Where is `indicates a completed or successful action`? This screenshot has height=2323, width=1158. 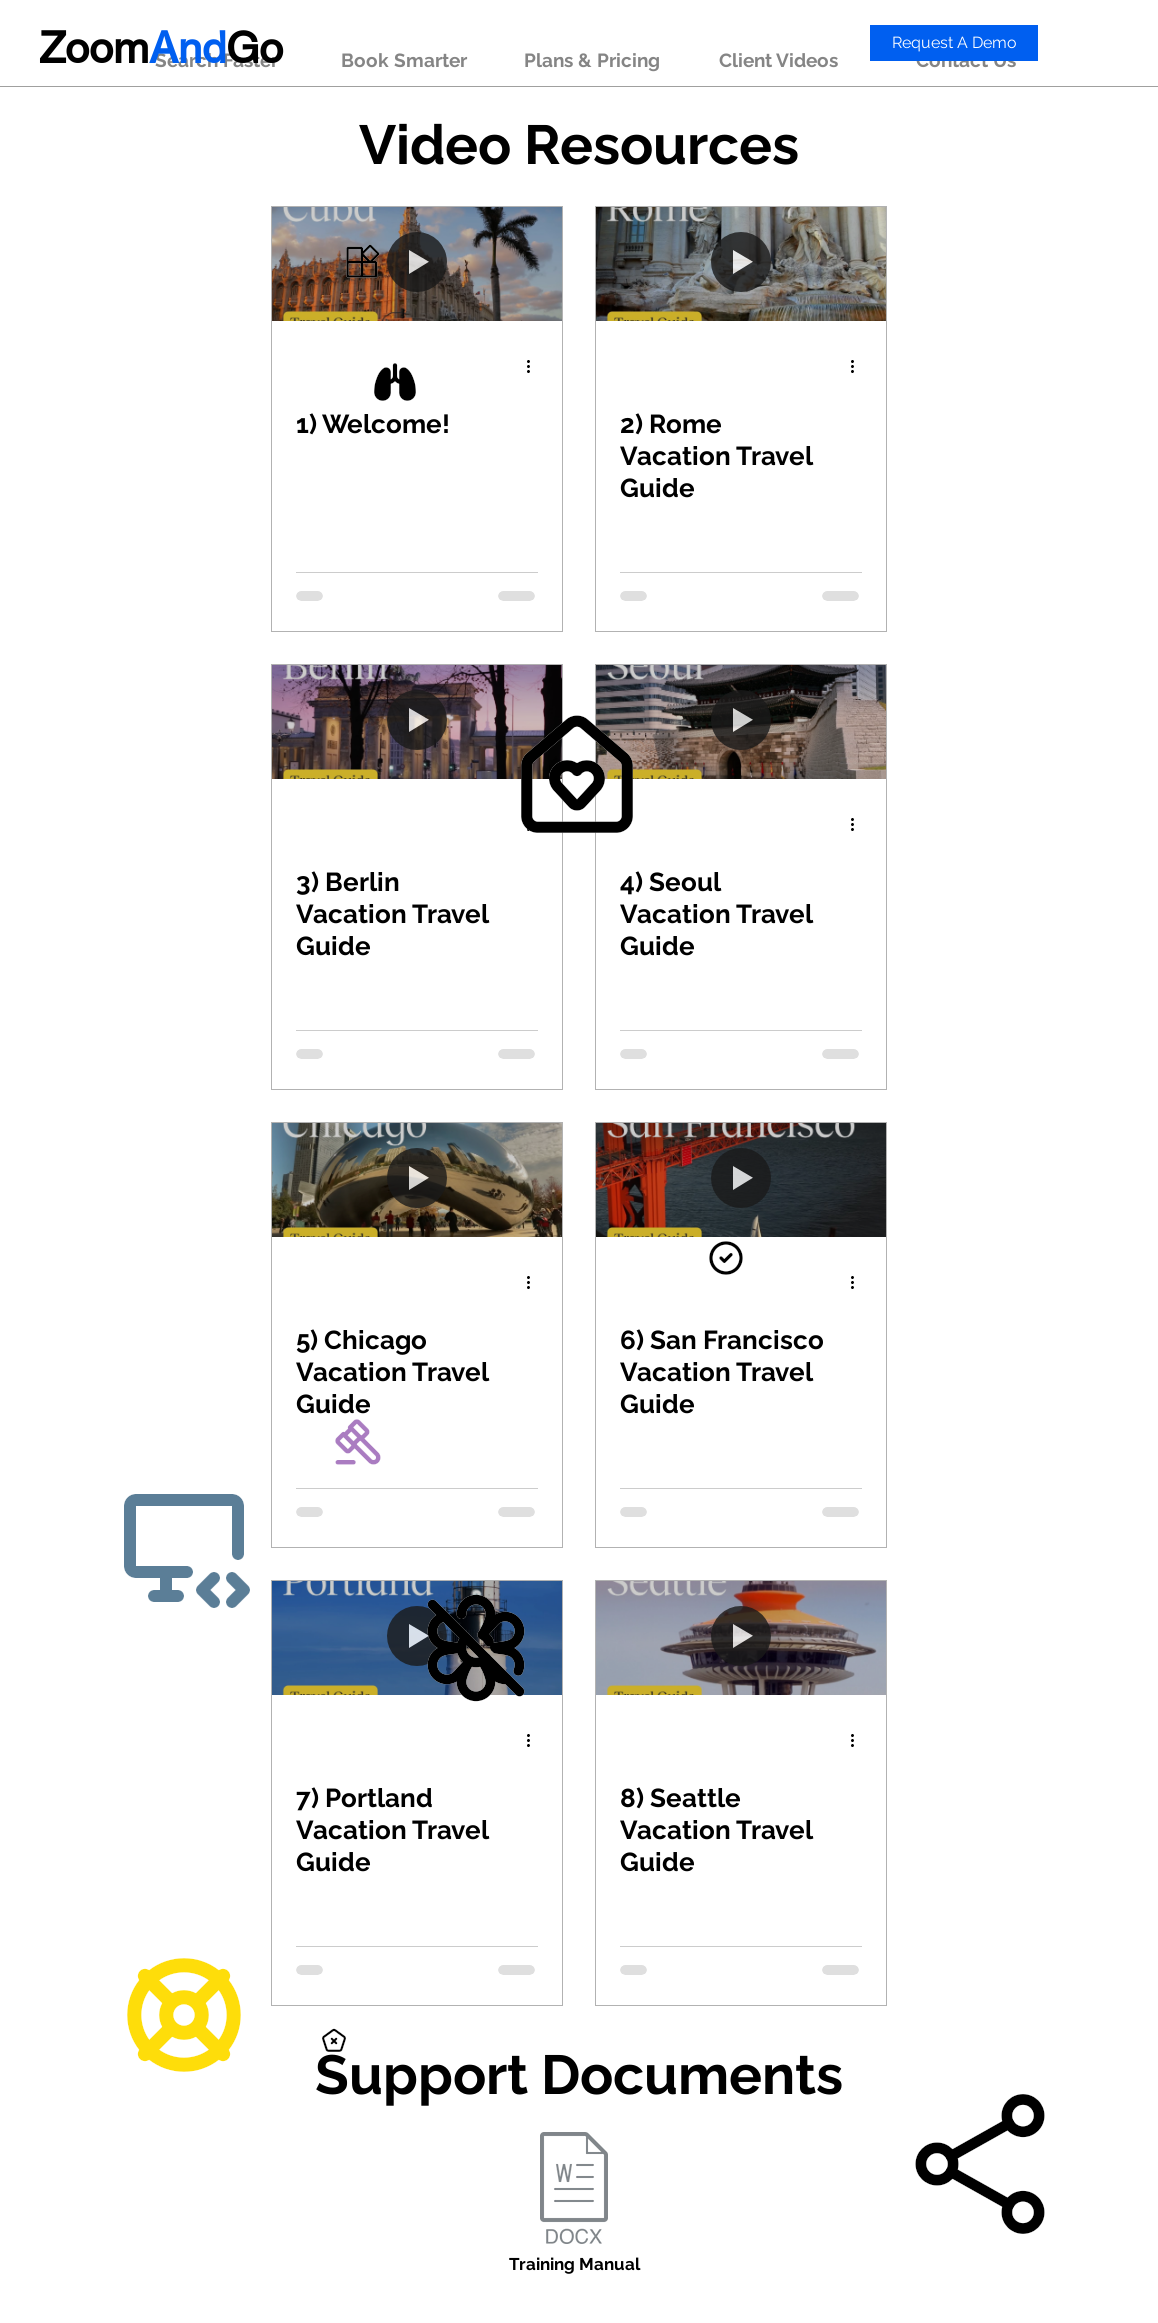 indicates a completed or successful action is located at coordinates (726, 1258).